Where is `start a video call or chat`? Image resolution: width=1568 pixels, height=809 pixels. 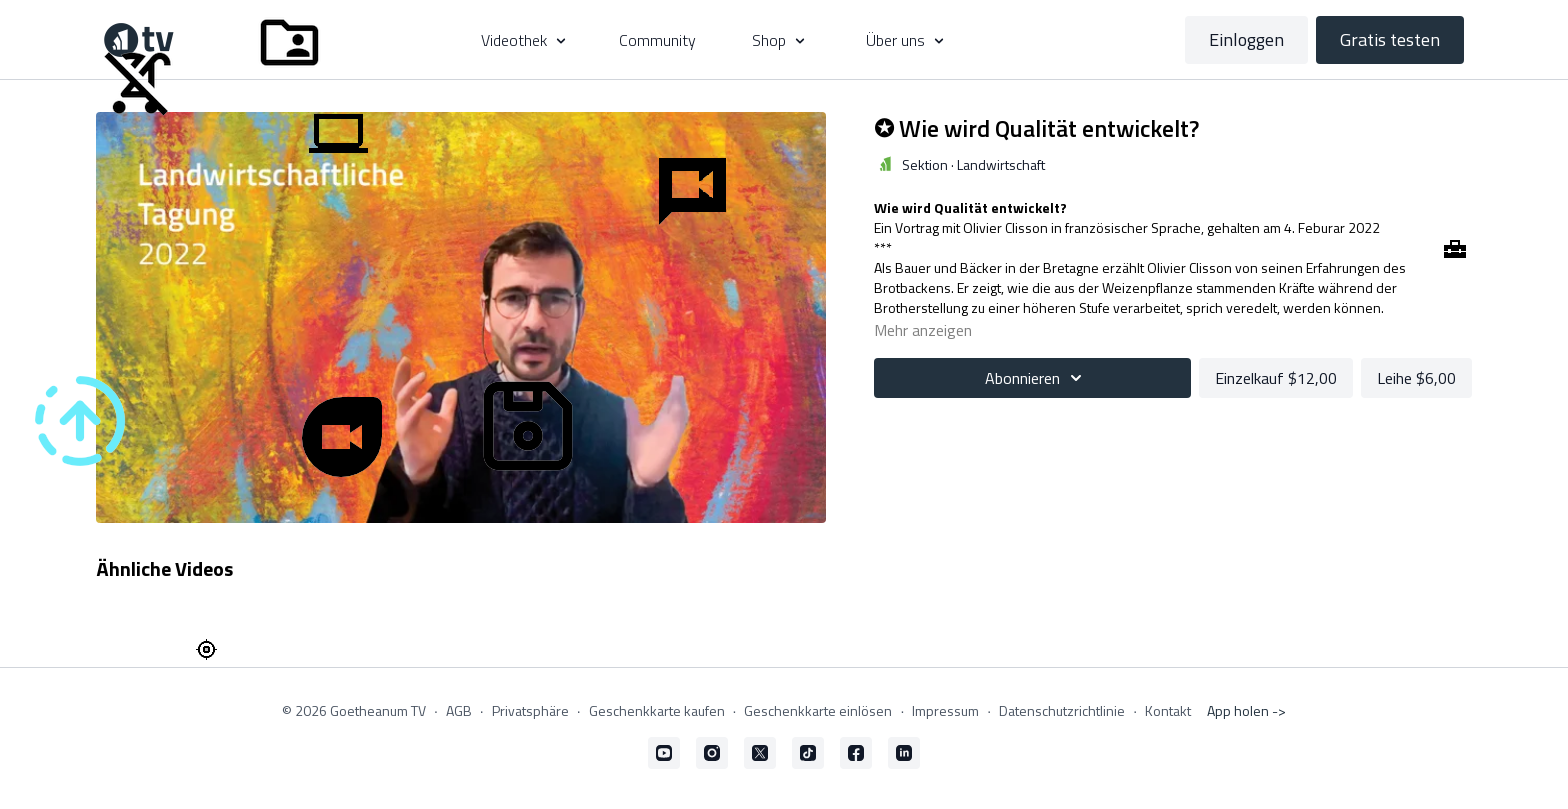 start a video call or chat is located at coordinates (692, 191).